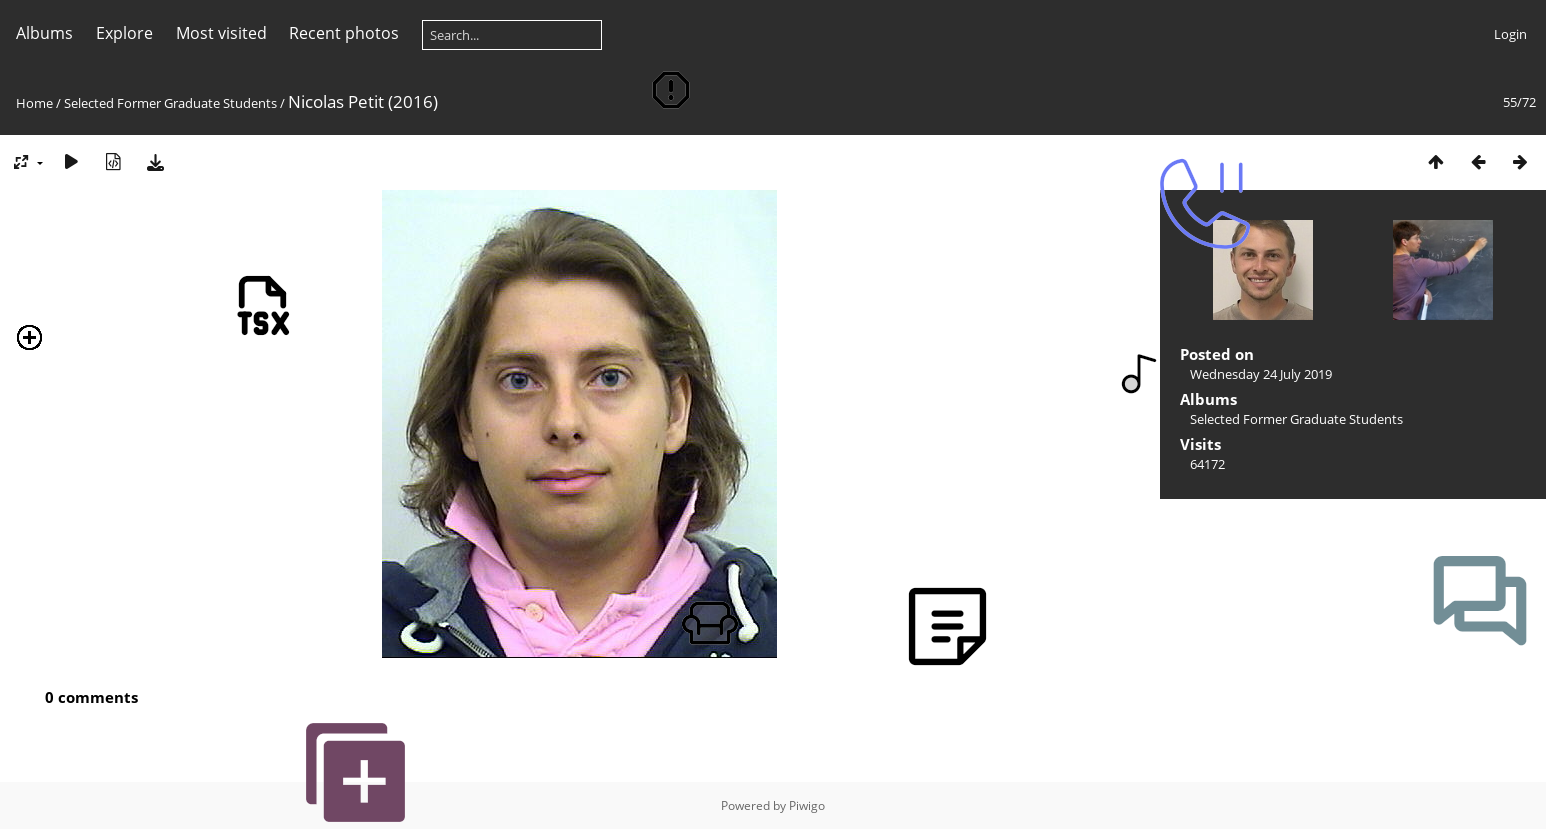 This screenshot has height=829, width=1546. Describe the element at coordinates (1207, 202) in the screenshot. I see `put current call on hold` at that location.